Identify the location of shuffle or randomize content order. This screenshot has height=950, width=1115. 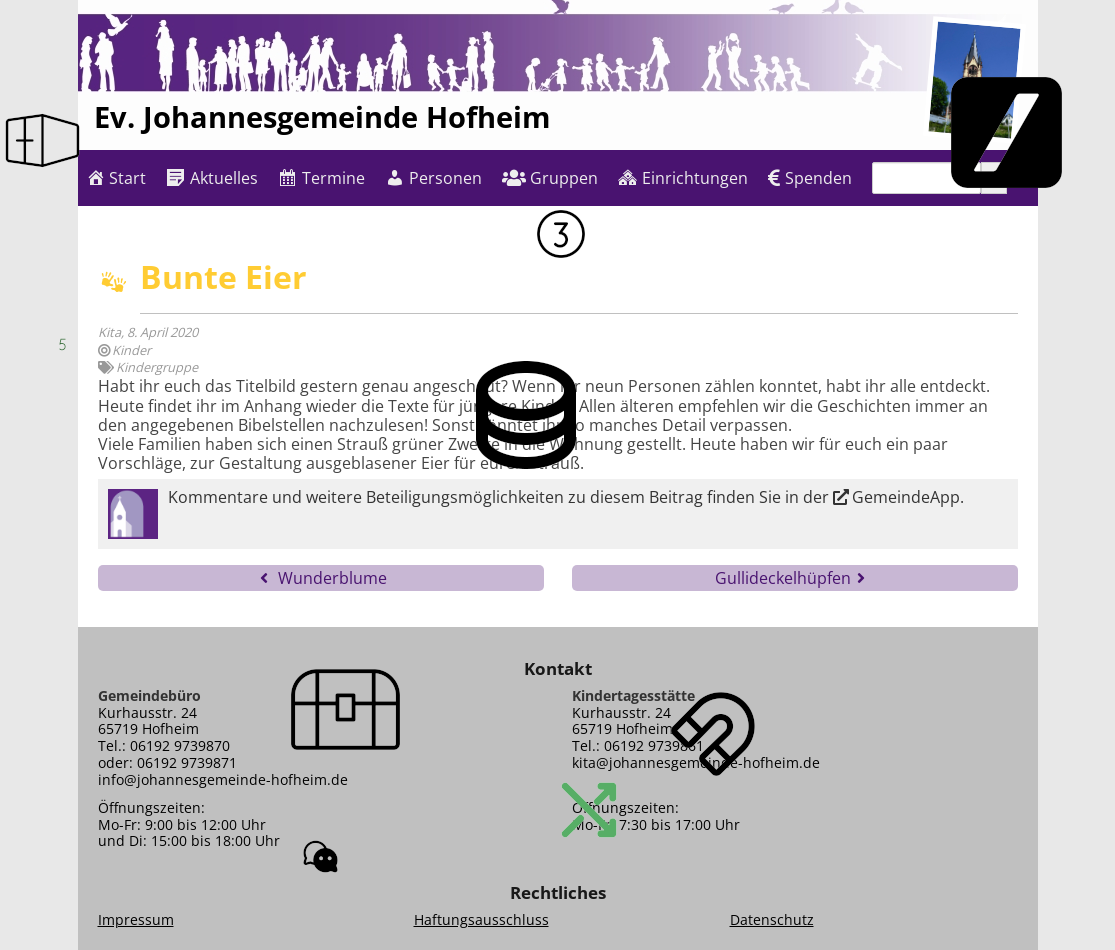
(589, 810).